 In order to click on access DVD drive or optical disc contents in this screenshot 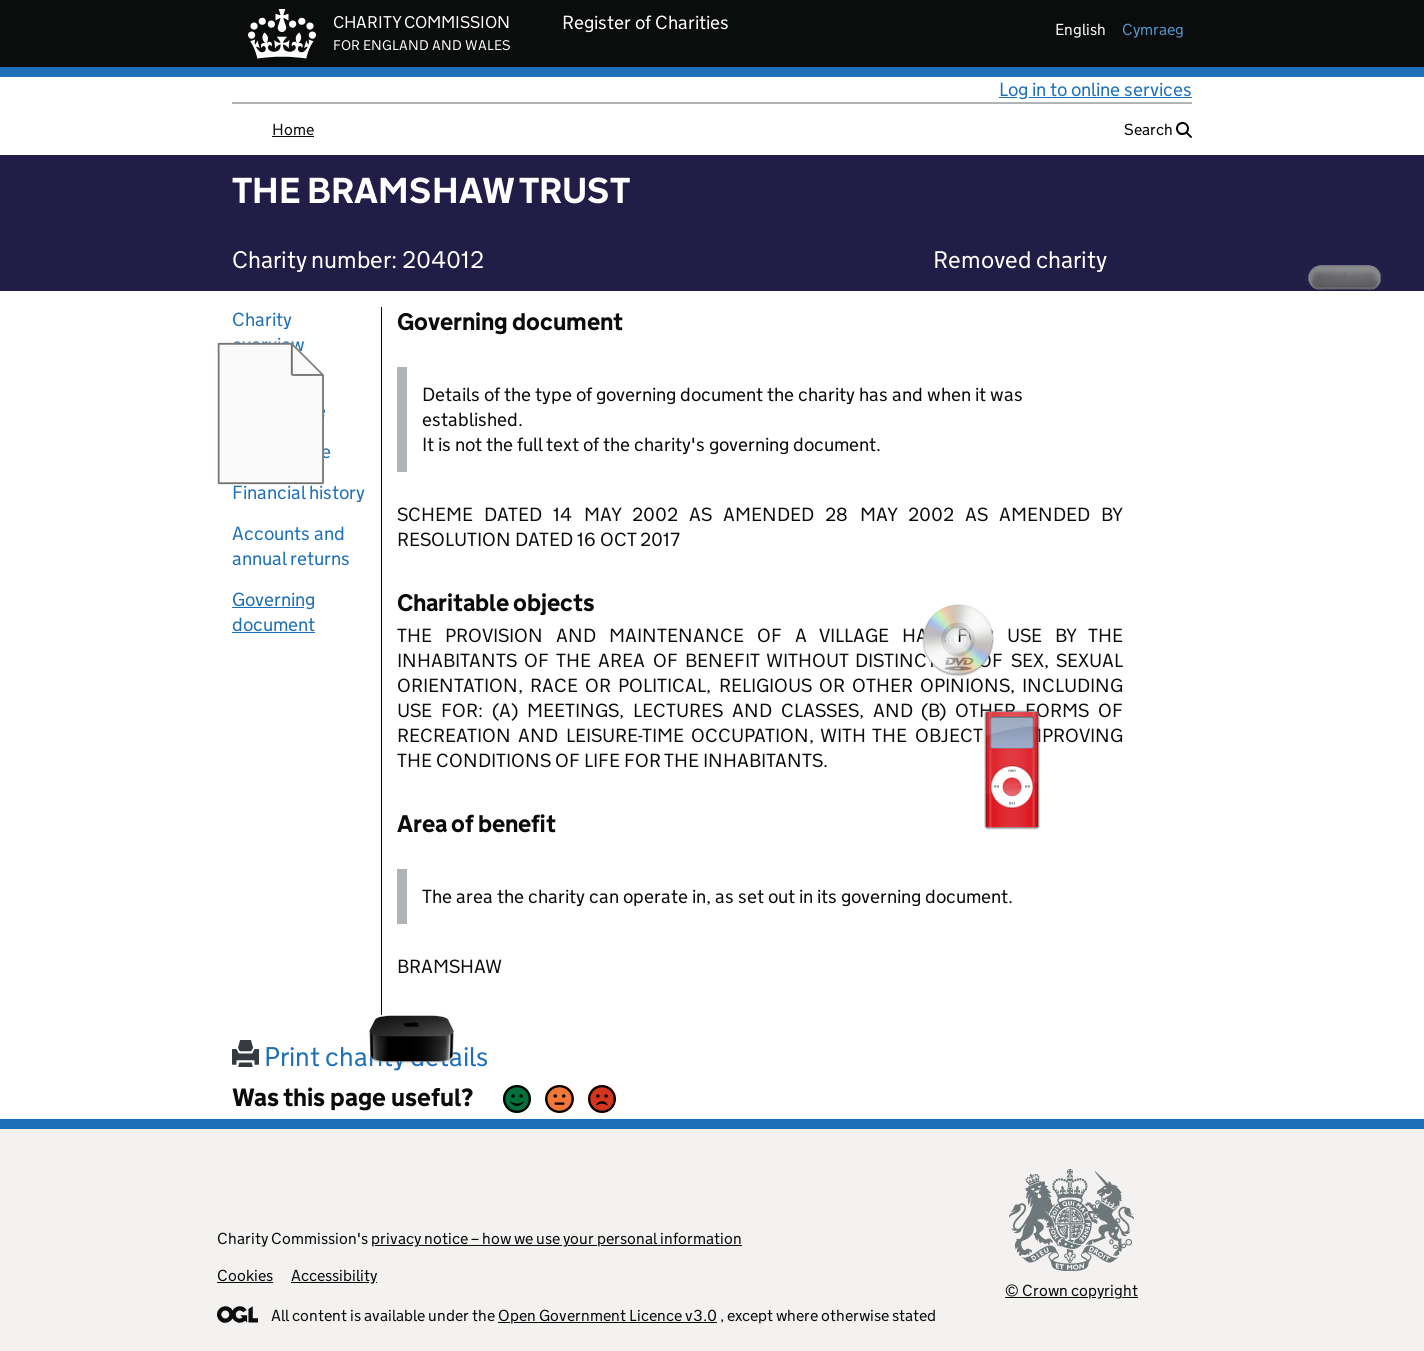, I will do `click(958, 641)`.